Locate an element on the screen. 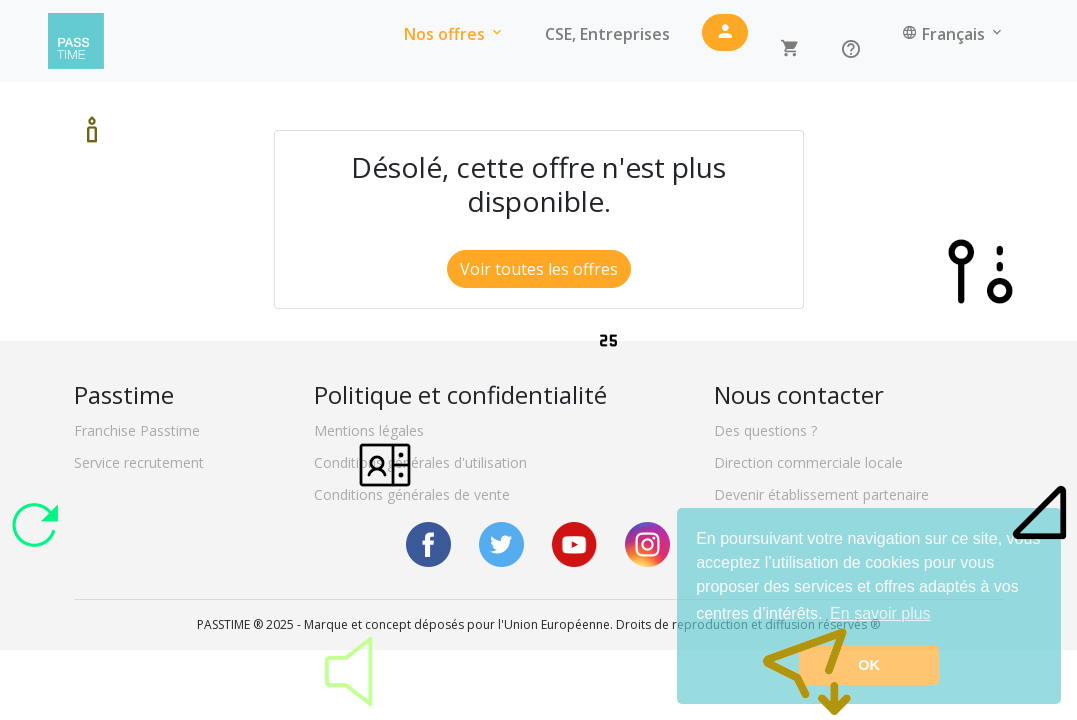  indicates a draft pull request awaiting completion is located at coordinates (980, 271).